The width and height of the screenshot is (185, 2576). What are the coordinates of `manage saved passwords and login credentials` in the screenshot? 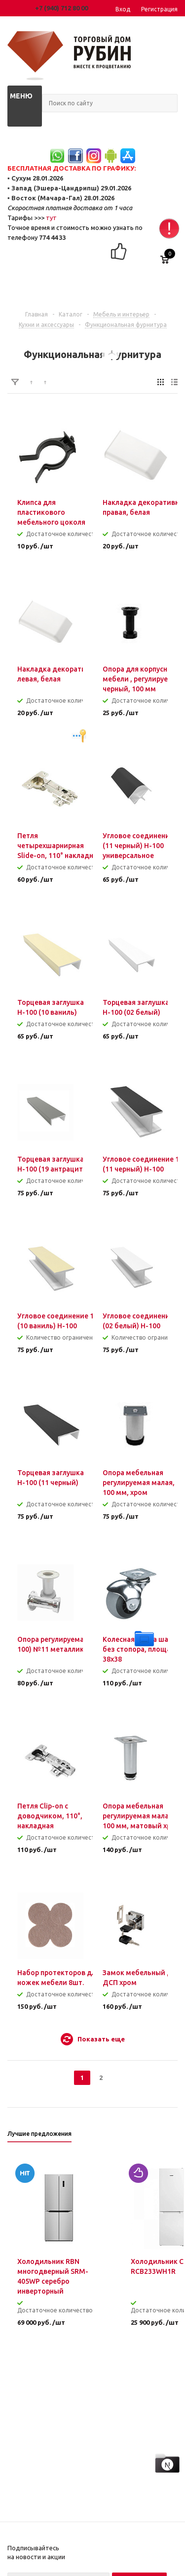 It's located at (79, 736).